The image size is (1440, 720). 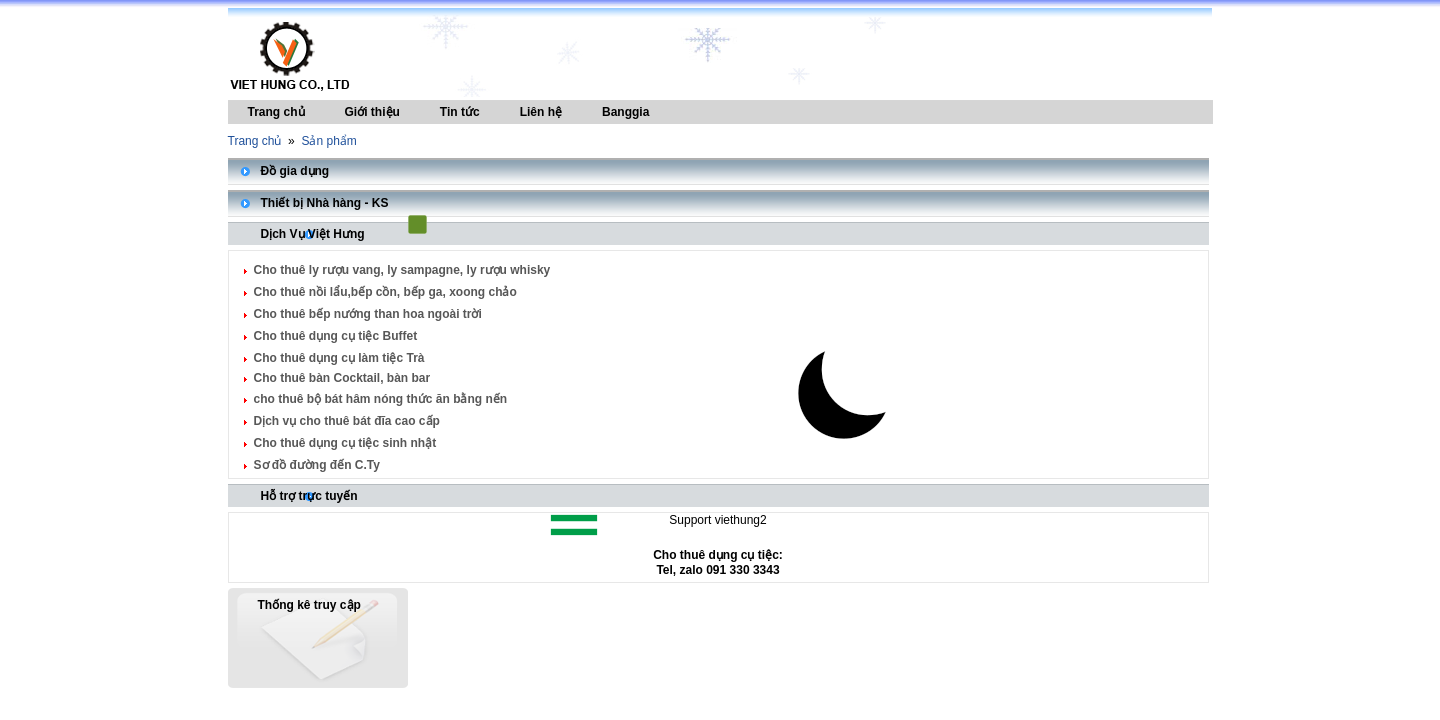 I want to click on reorder or rearrange list items, so click(x=574, y=525).